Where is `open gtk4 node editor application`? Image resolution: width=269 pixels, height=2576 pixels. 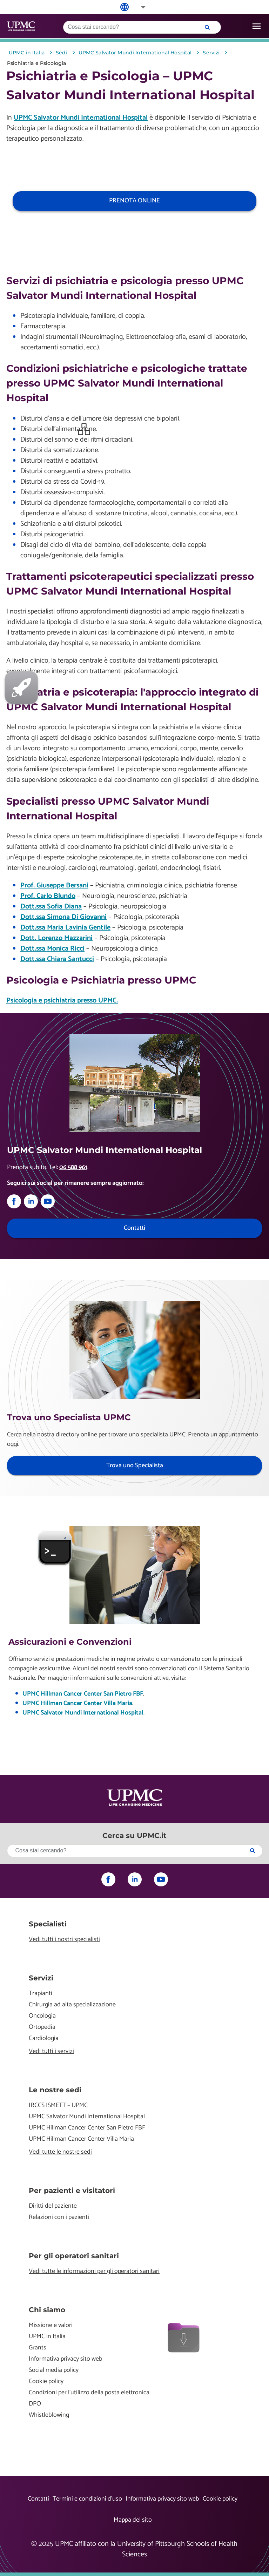 open gtk4 node editor application is located at coordinates (84, 429).